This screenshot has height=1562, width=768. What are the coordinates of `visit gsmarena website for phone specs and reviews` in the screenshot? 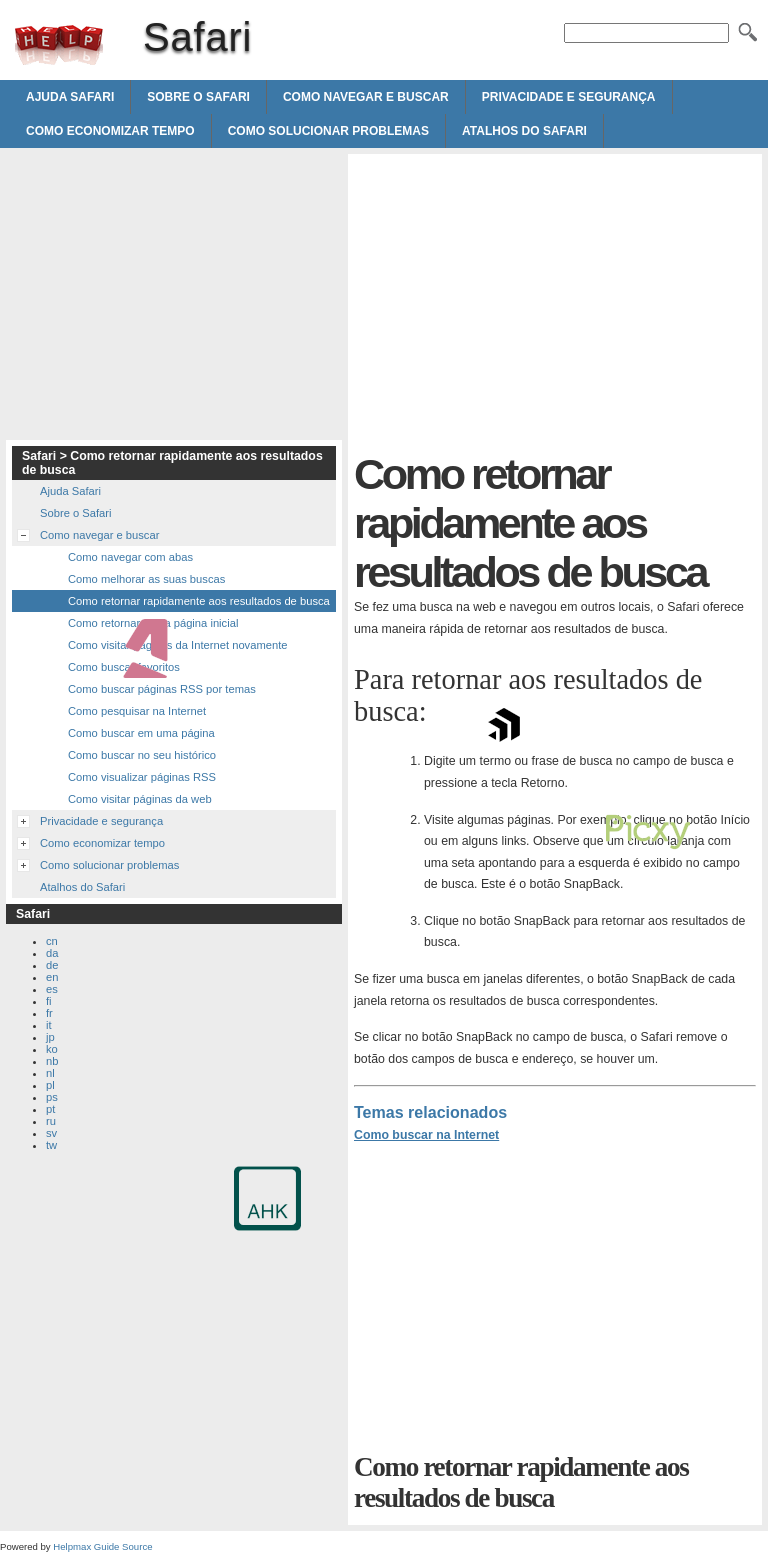 It's located at (145, 648).